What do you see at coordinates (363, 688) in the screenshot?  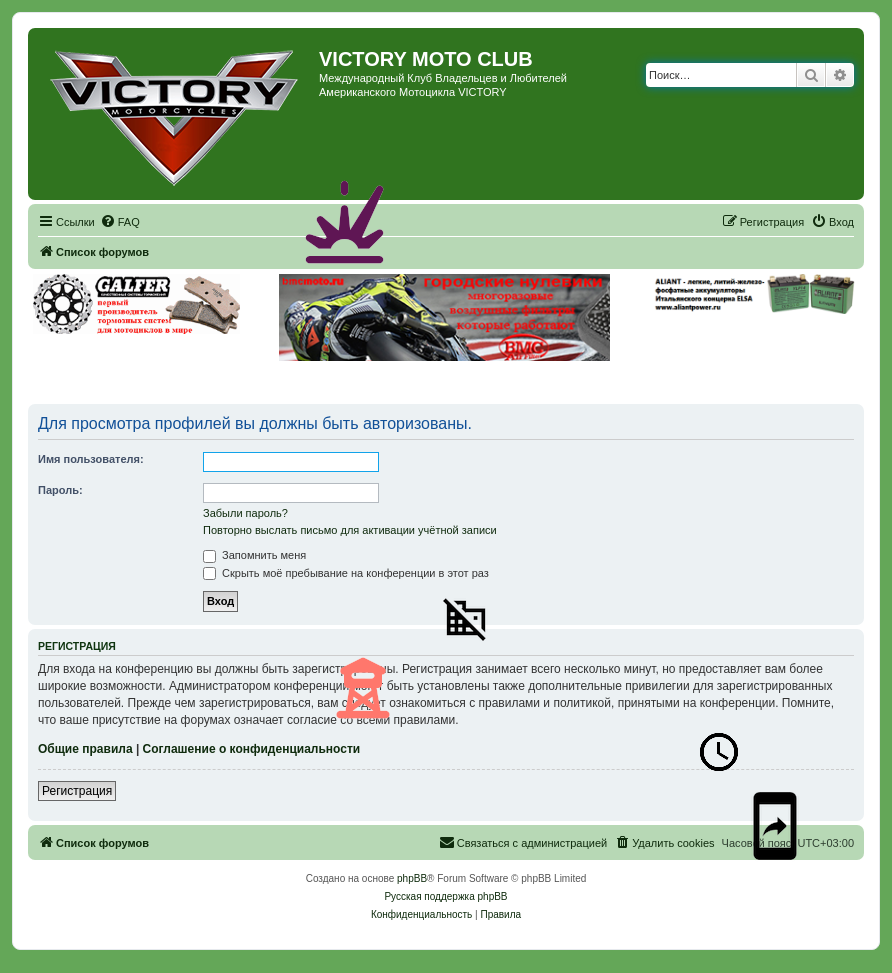 I see `view observation tower or lookout point` at bounding box center [363, 688].